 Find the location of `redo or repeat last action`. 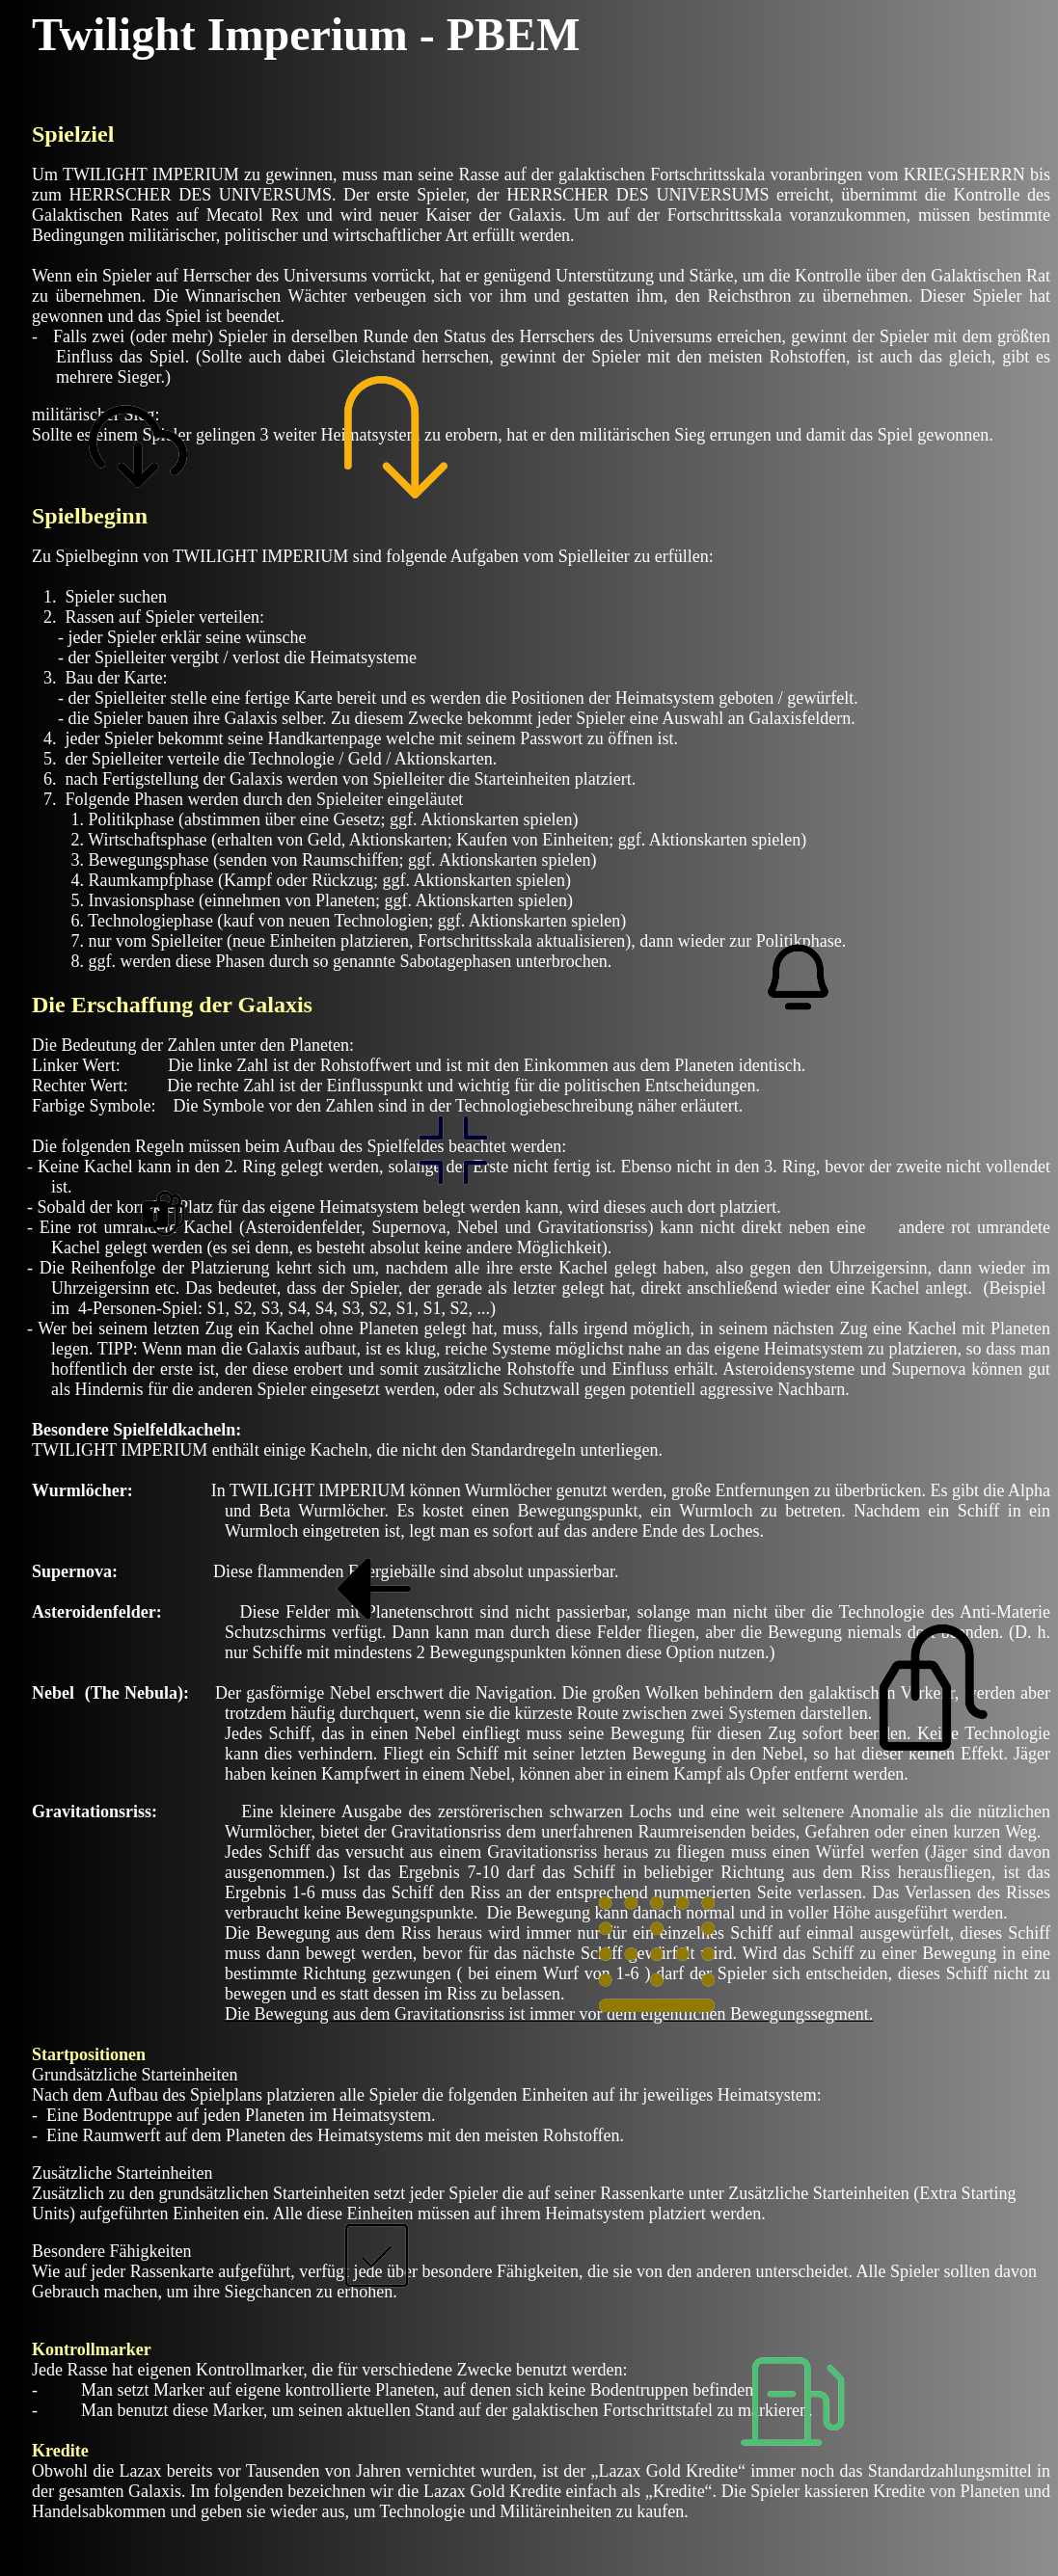

redo or repeat last action is located at coordinates (391, 437).